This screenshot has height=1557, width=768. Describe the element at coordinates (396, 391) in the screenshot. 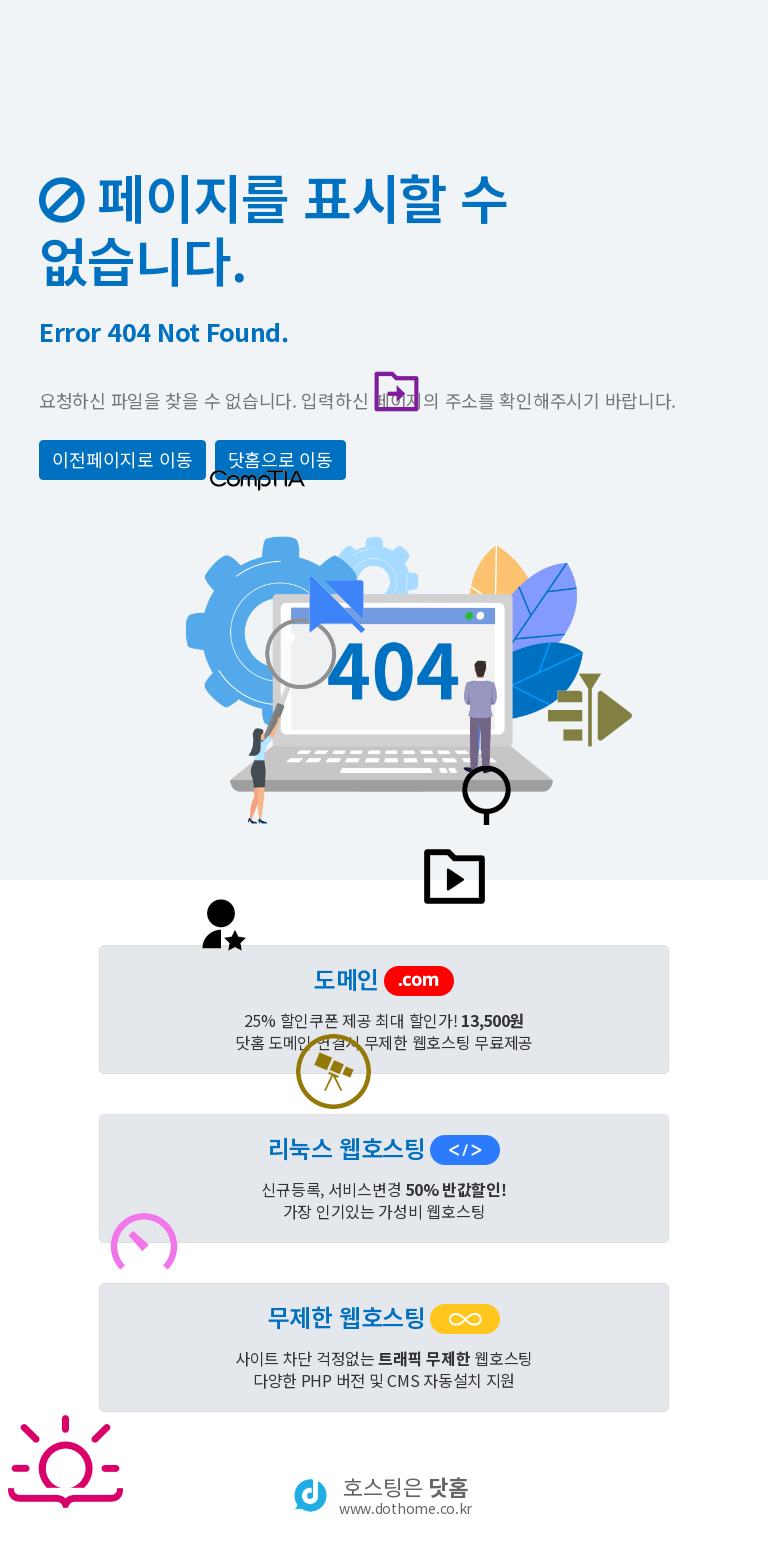

I see `move files to another folder` at that location.